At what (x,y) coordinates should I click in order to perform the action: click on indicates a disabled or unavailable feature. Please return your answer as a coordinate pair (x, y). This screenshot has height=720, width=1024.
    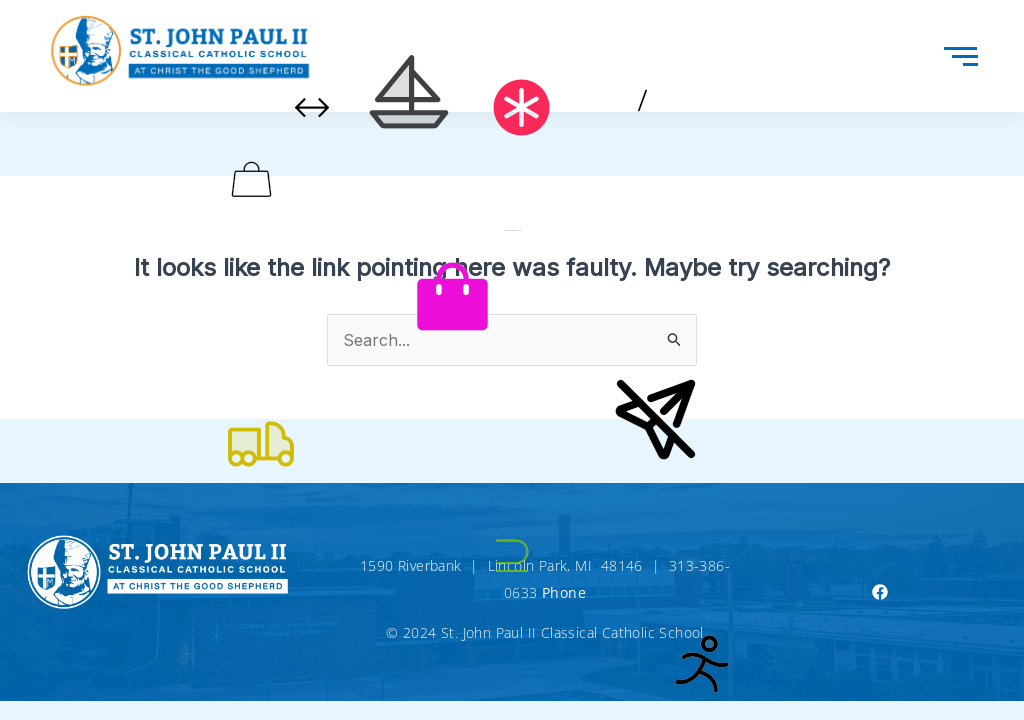
    Looking at the image, I should click on (642, 100).